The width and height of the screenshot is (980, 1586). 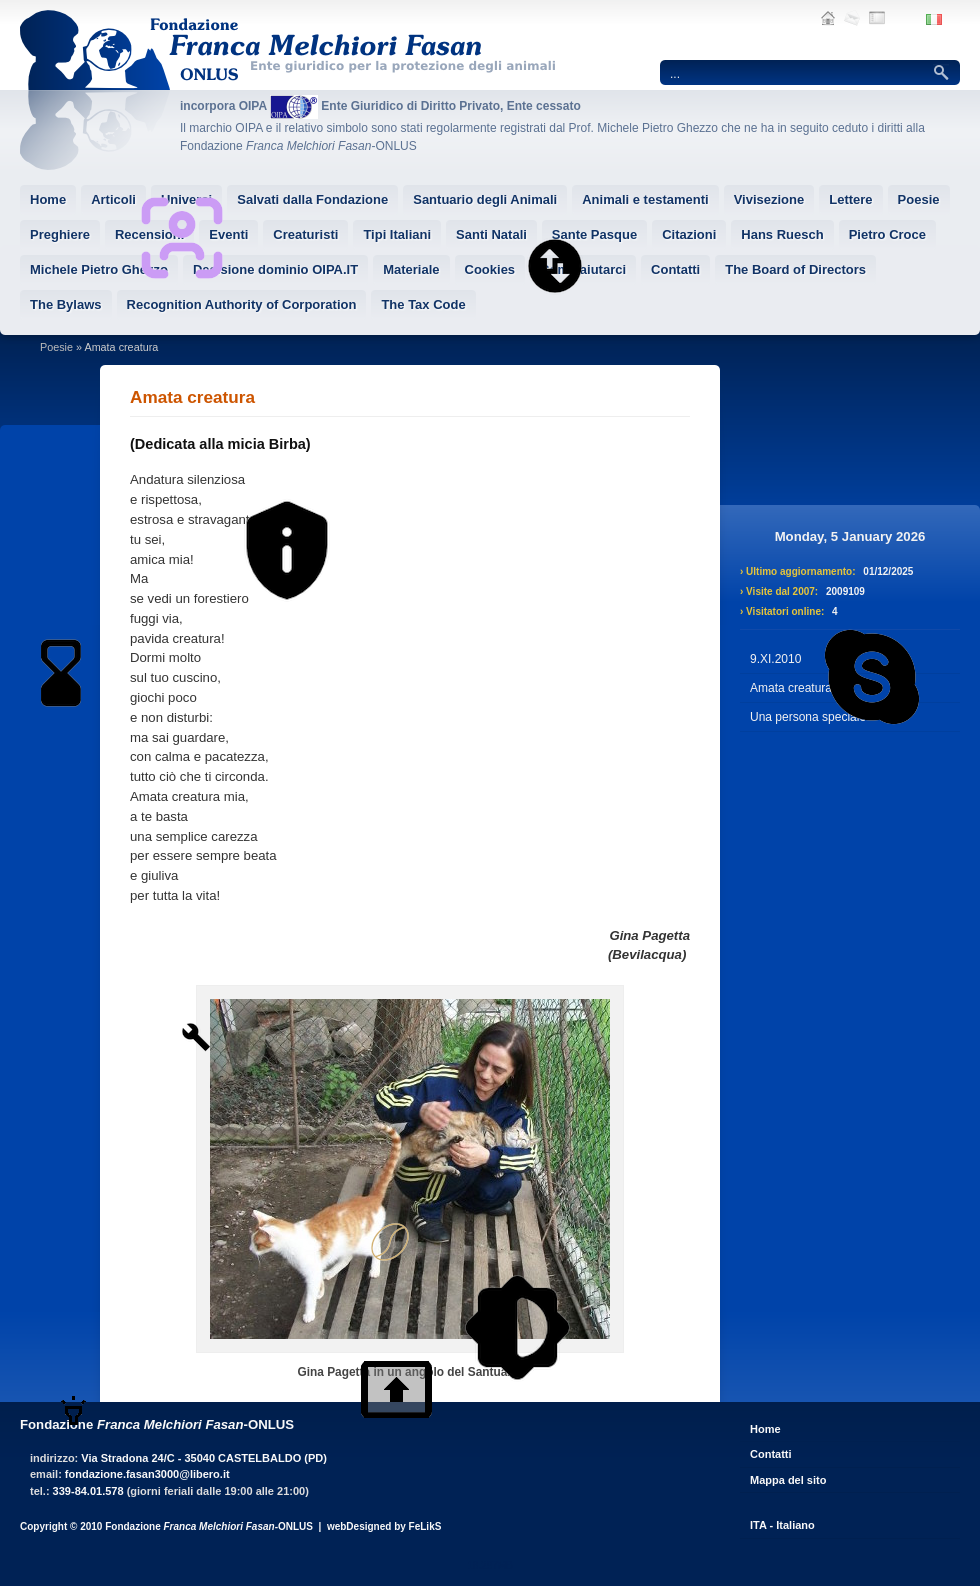 I want to click on highlight selected text, so click(x=73, y=1410).